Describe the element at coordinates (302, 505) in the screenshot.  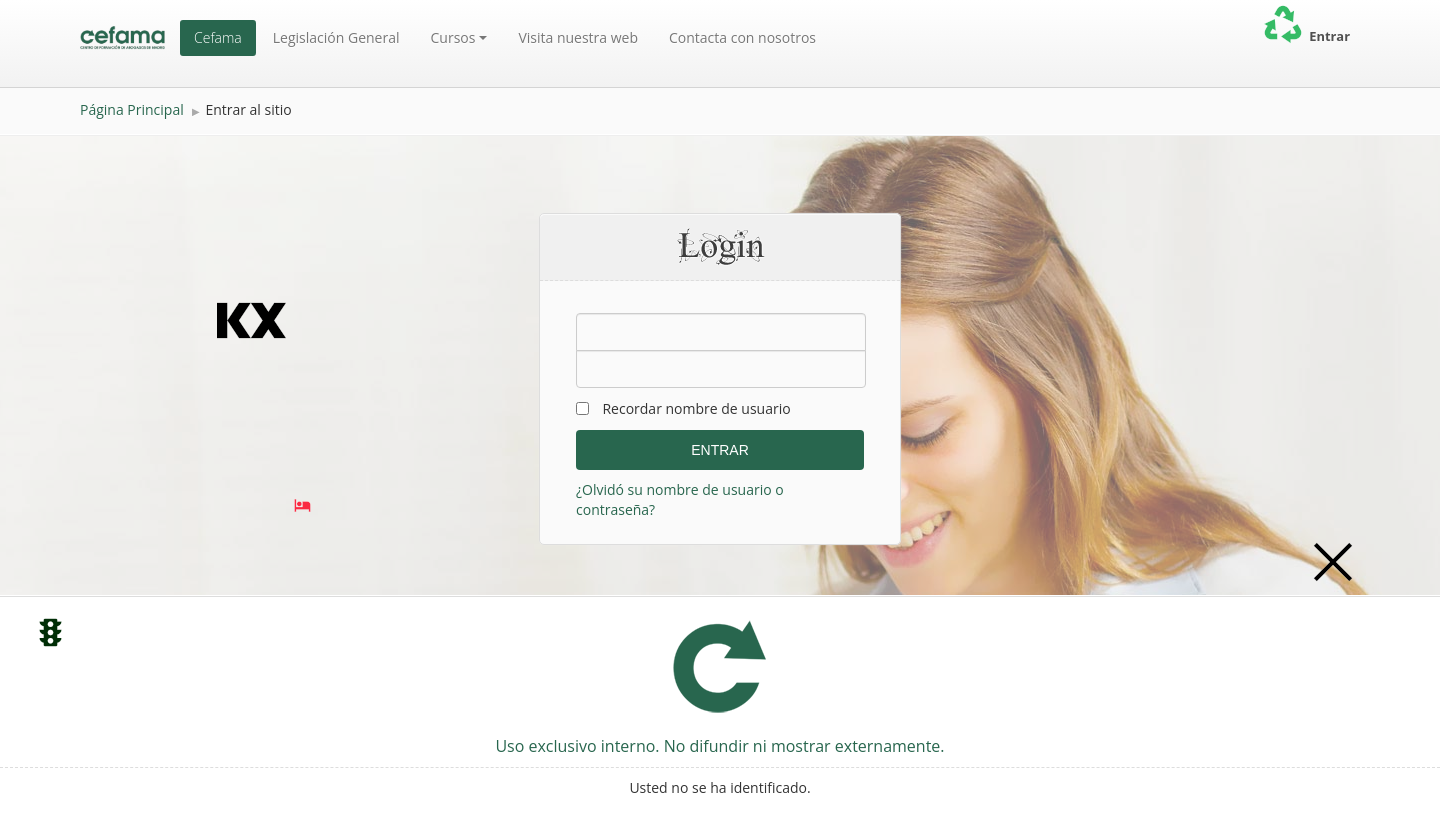
I see `find nearby hotels or accommodations` at that location.